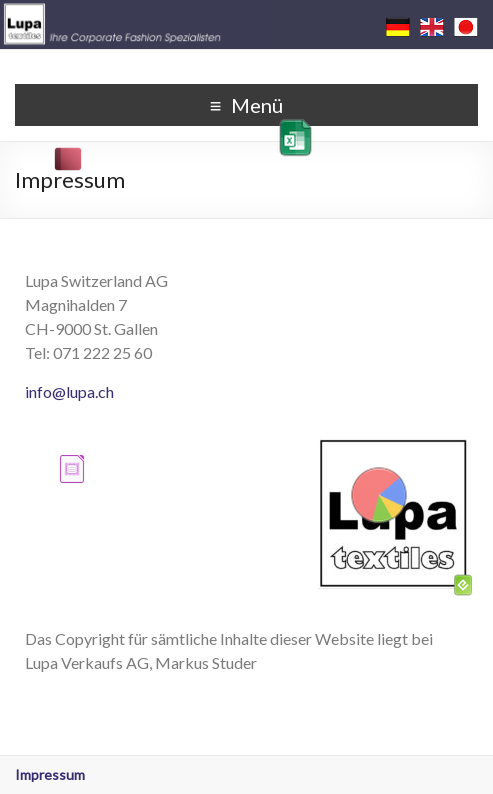  Describe the element at coordinates (295, 137) in the screenshot. I see `open a microsoft excel spreadsheet file` at that location.